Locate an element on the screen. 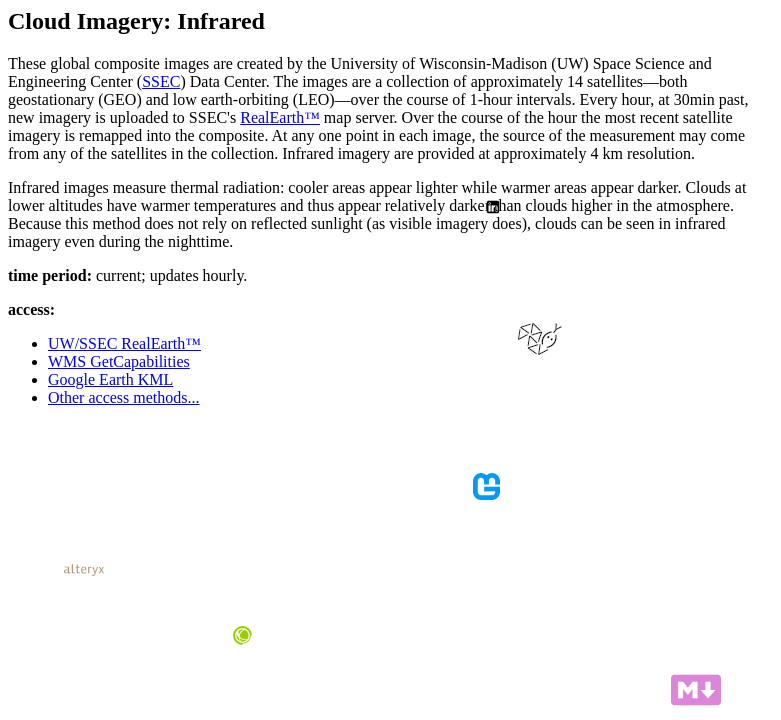 This screenshot has width=781, height=720. link to PythonAnywhere cloud hosting service is located at coordinates (540, 339).